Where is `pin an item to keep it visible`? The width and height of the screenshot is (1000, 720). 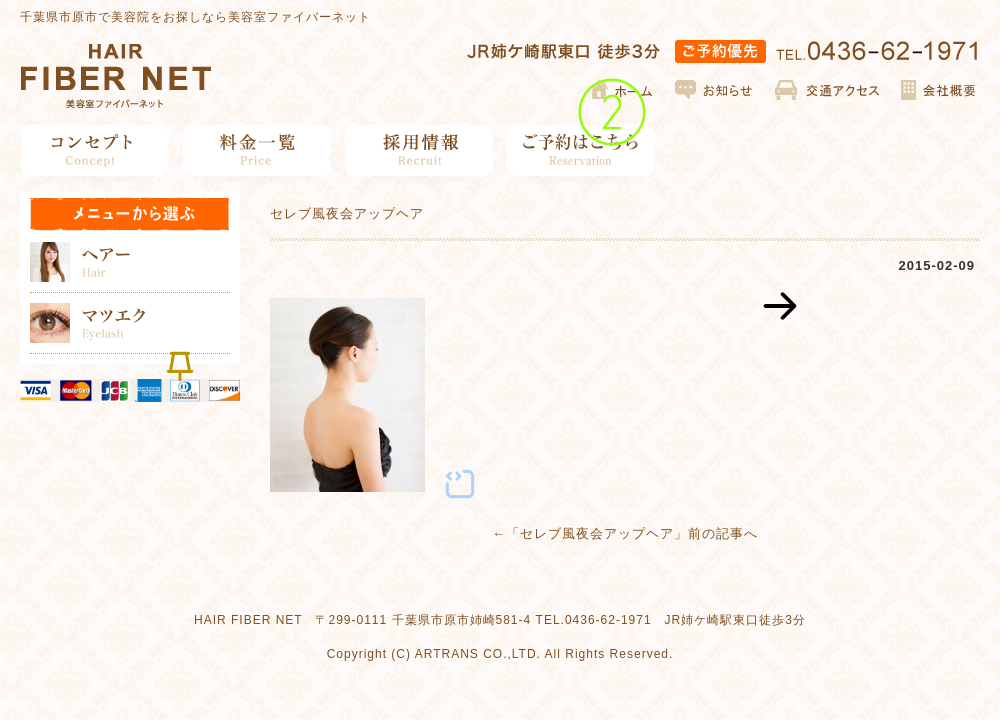 pin an item to keep it visible is located at coordinates (180, 365).